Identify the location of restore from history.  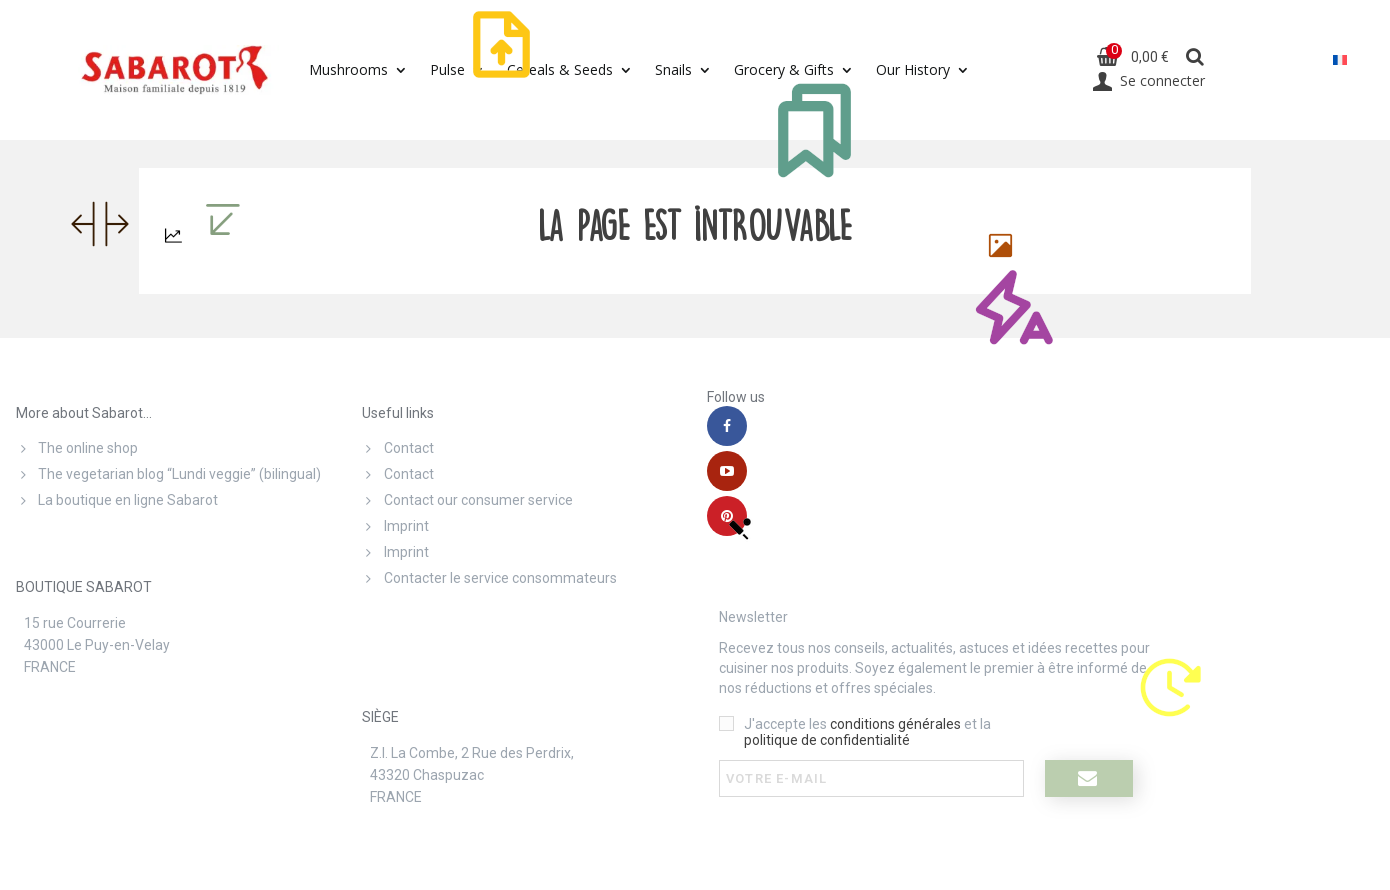
(1169, 687).